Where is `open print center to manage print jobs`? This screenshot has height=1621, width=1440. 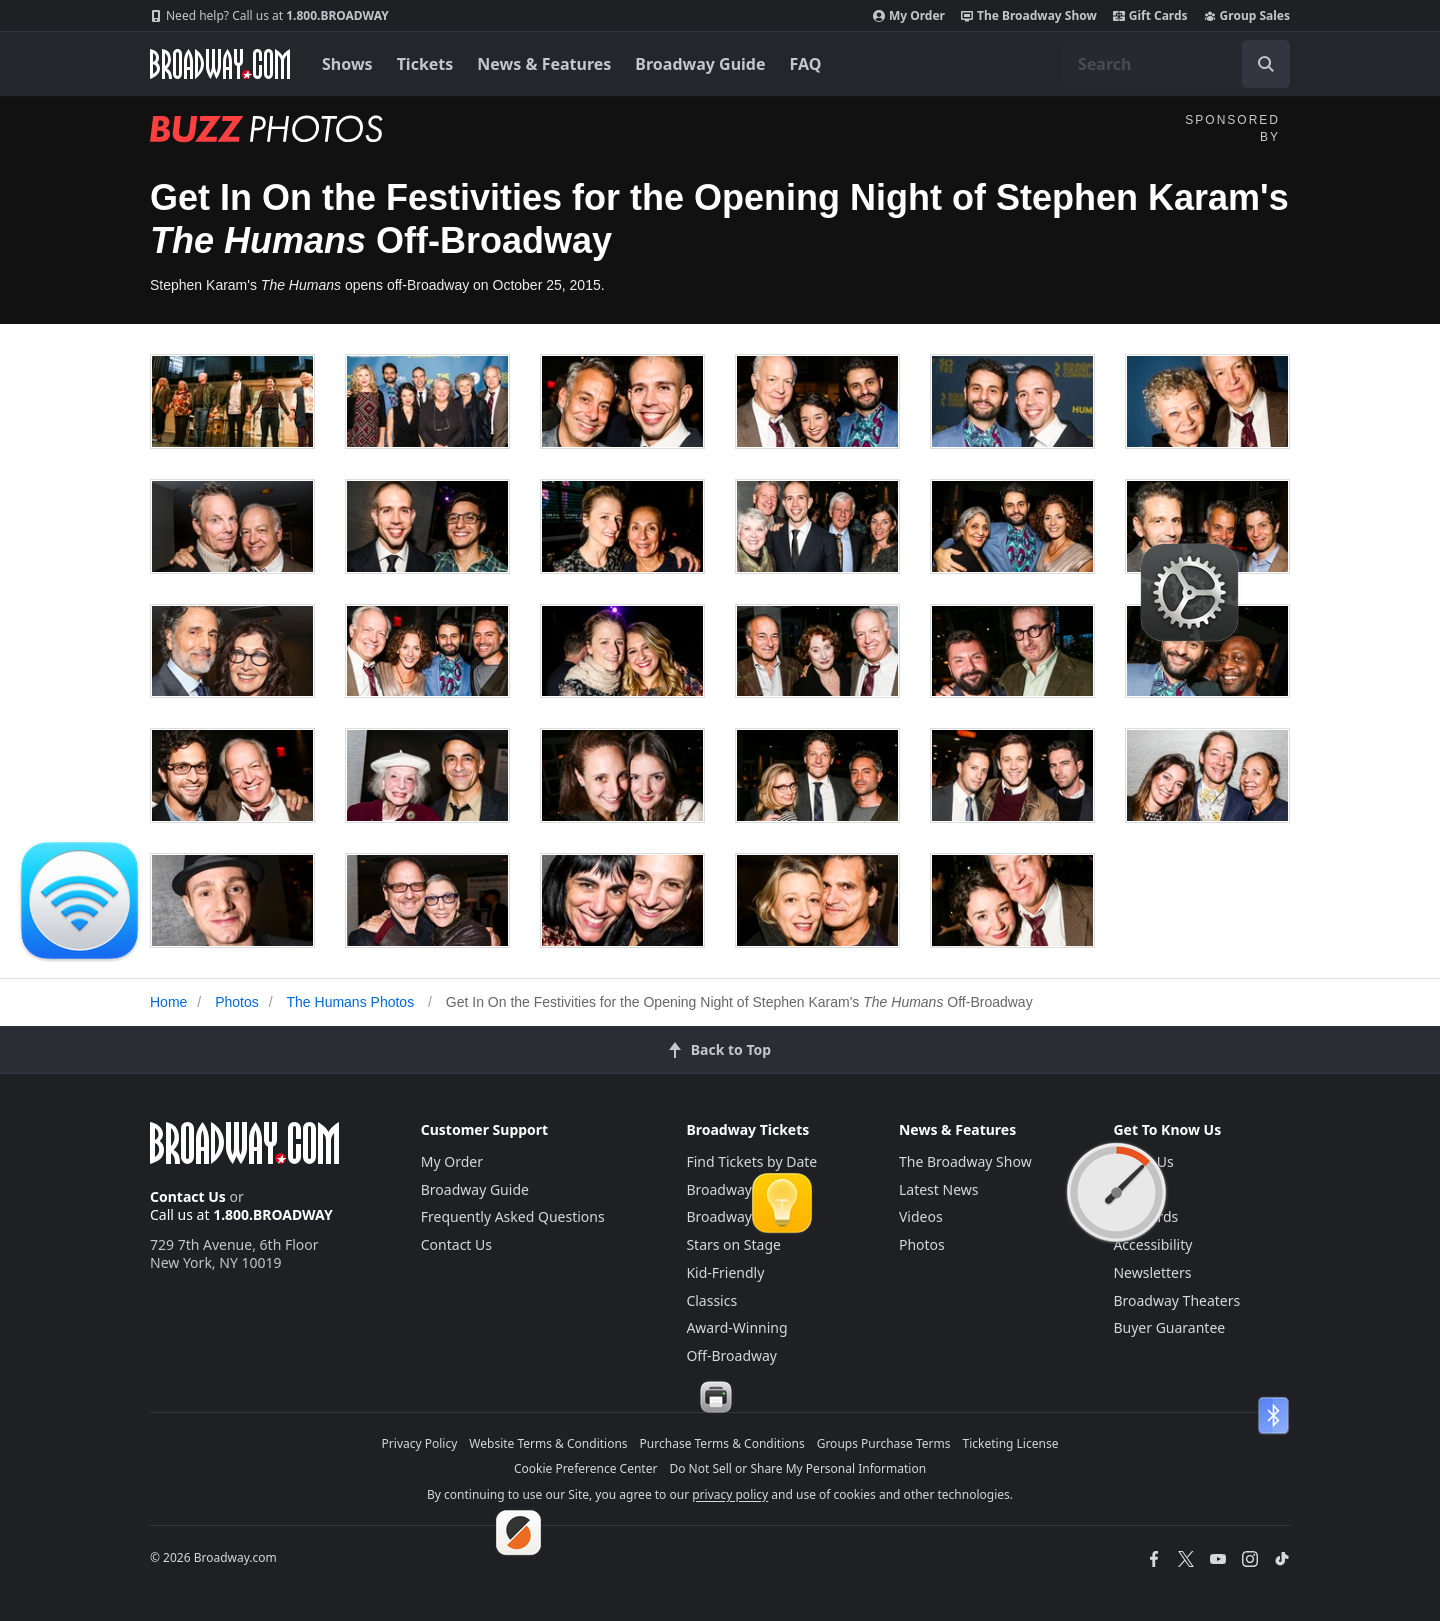
open print center to manage print jobs is located at coordinates (716, 1397).